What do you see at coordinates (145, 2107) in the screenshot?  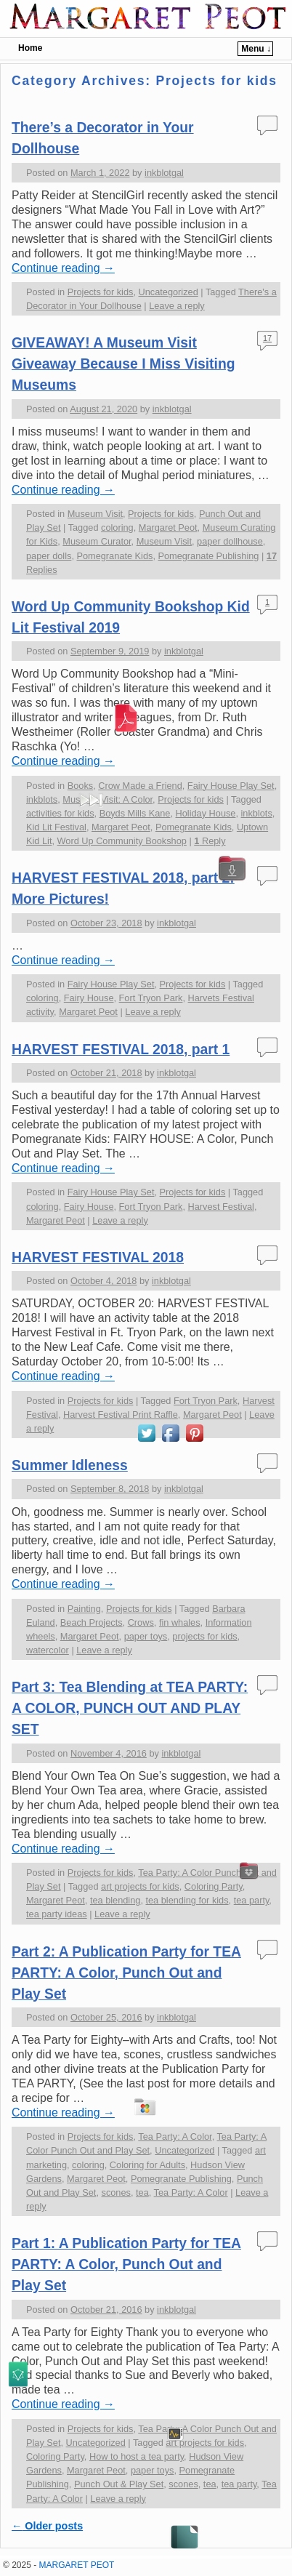 I see `open the Eleven Forum community folder` at bounding box center [145, 2107].